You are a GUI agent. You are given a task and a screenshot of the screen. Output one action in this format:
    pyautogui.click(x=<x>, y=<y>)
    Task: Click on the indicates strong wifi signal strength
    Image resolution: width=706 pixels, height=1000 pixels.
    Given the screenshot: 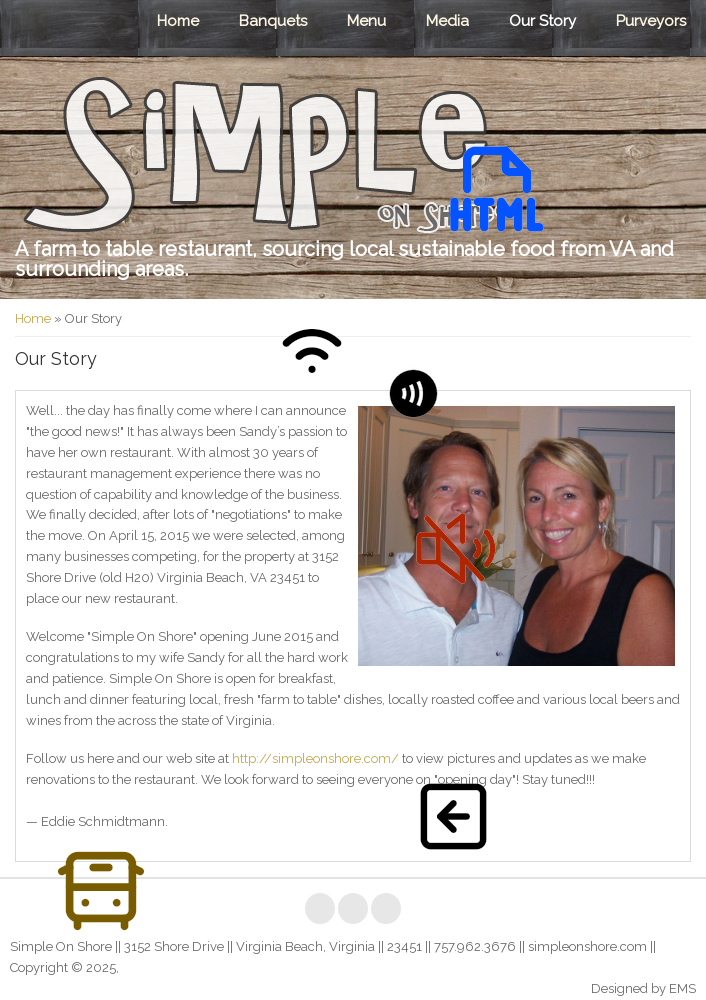 What is the action you would take?
    pyautogui.click(x=312, y=340)
    